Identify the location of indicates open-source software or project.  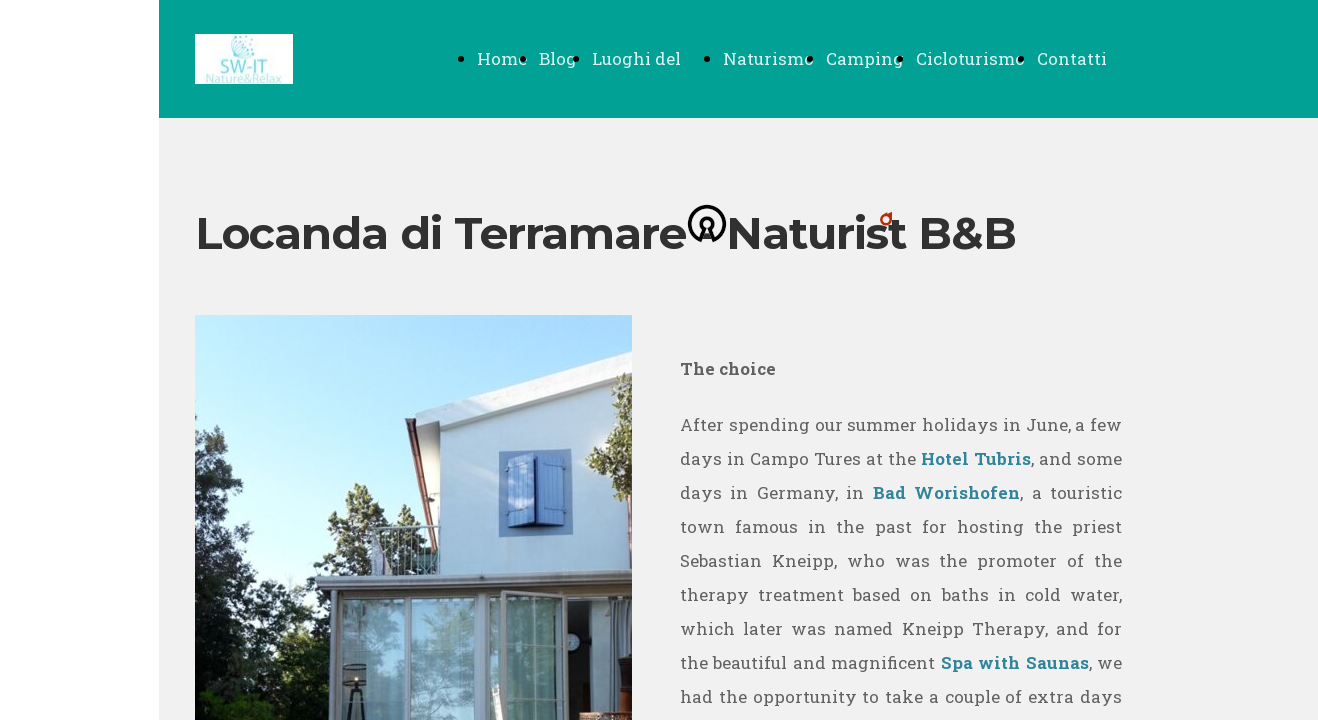
(707, 224).